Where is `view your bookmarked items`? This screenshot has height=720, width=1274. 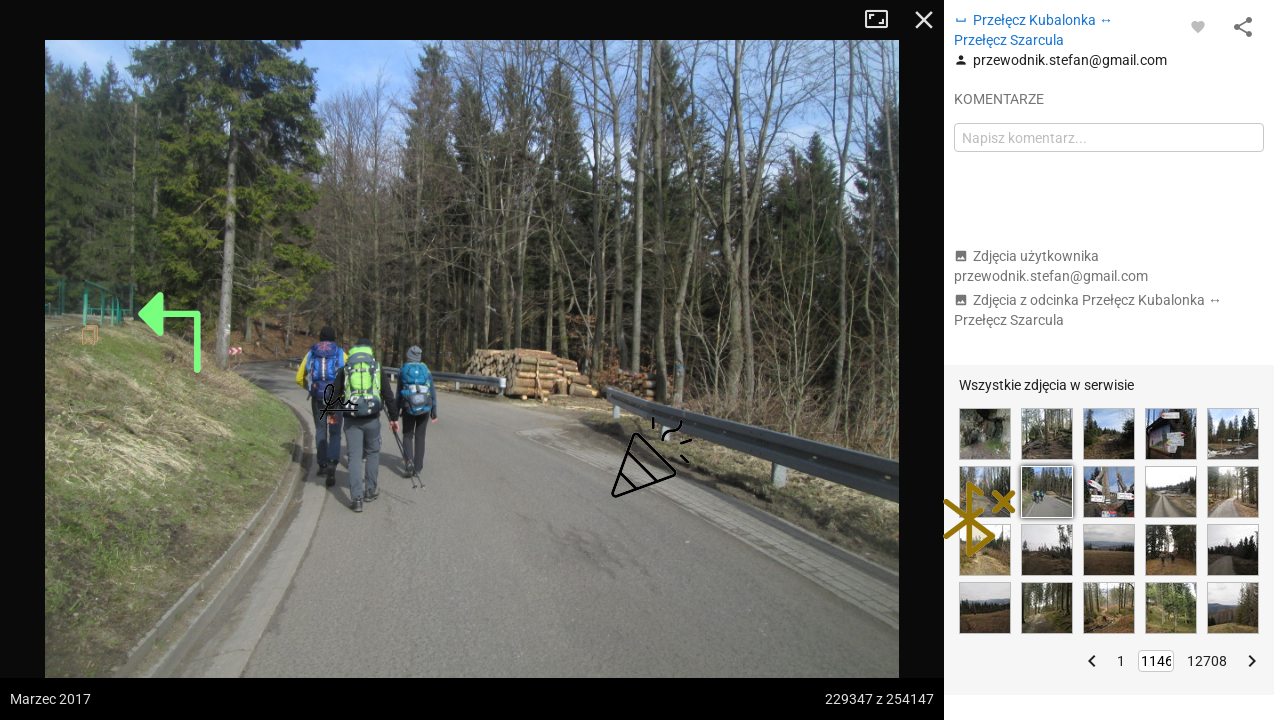 view your bookmarked items is located at coordinates (90, 335).